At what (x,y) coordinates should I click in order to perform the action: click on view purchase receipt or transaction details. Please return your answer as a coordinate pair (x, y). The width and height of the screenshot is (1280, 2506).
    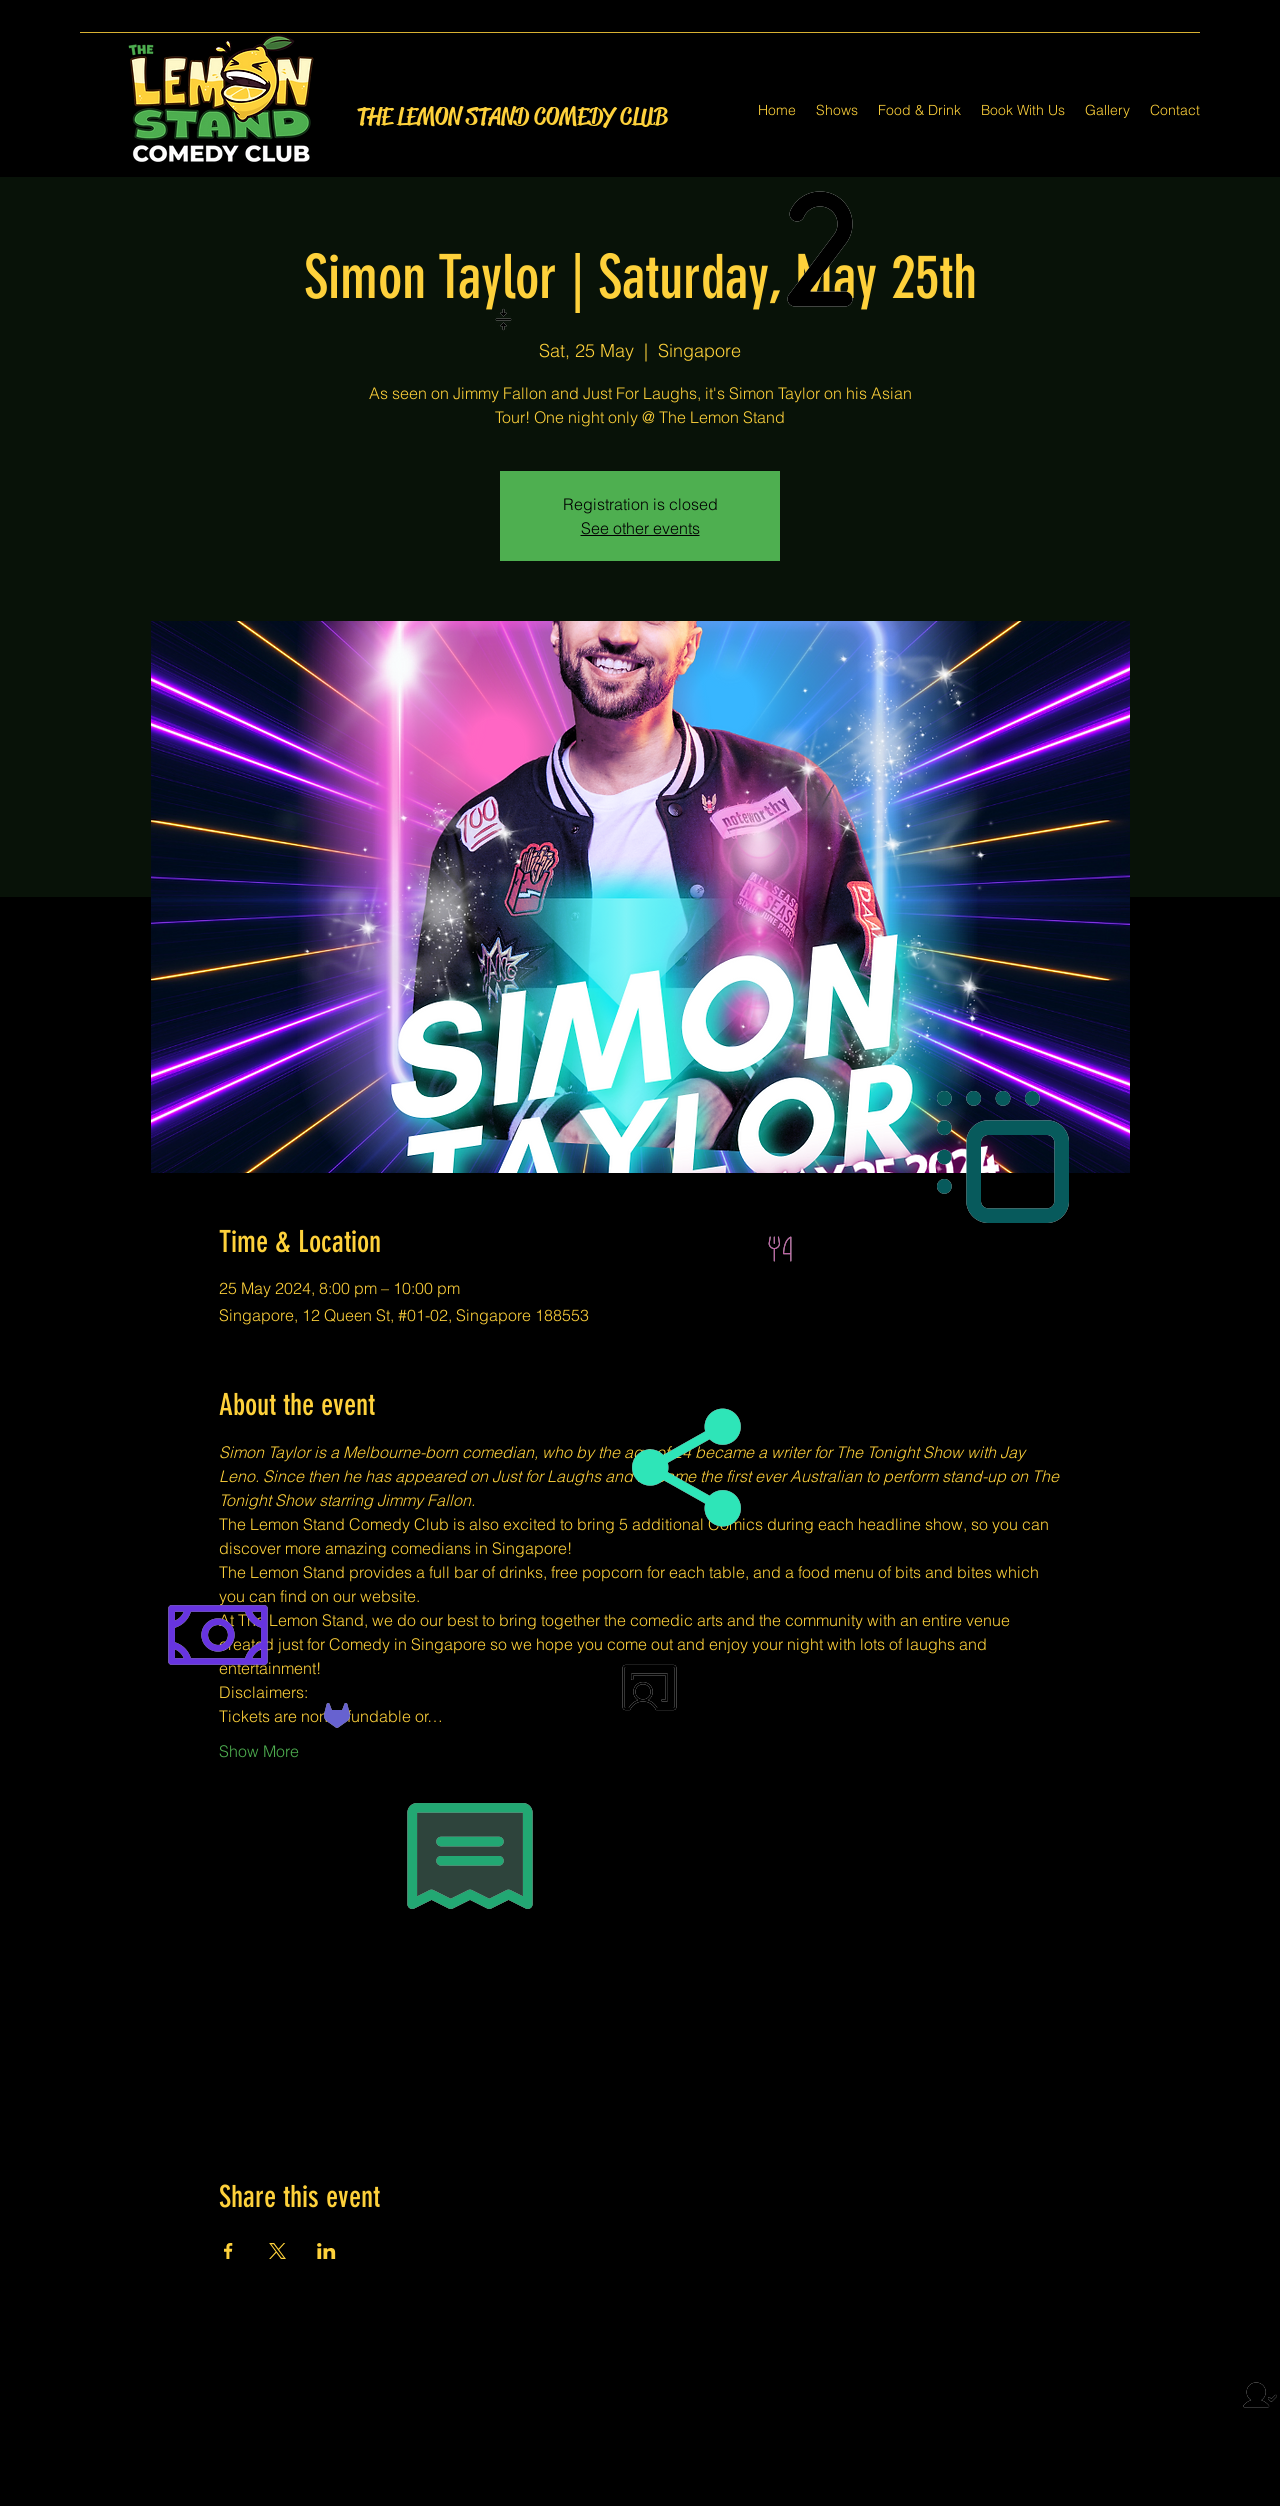
    Looking at the image, I should click on (470, 1856).